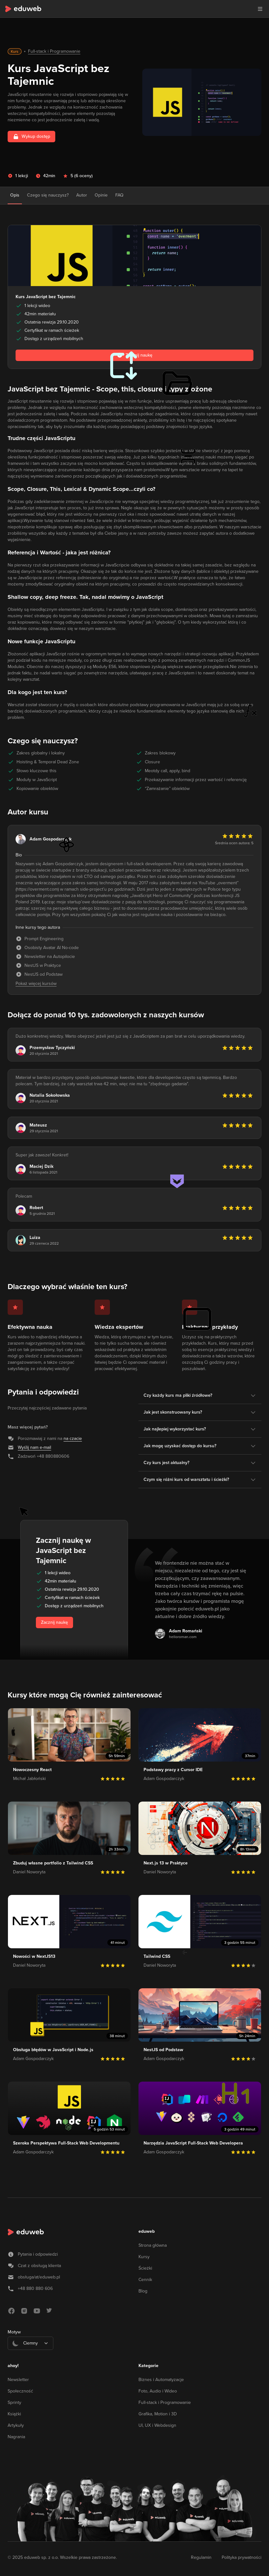 The image size is (269, 2576). Describe the element at coordinates (235, 2093) in the screenshot. I see `format text as a level 1 heading` at that location.